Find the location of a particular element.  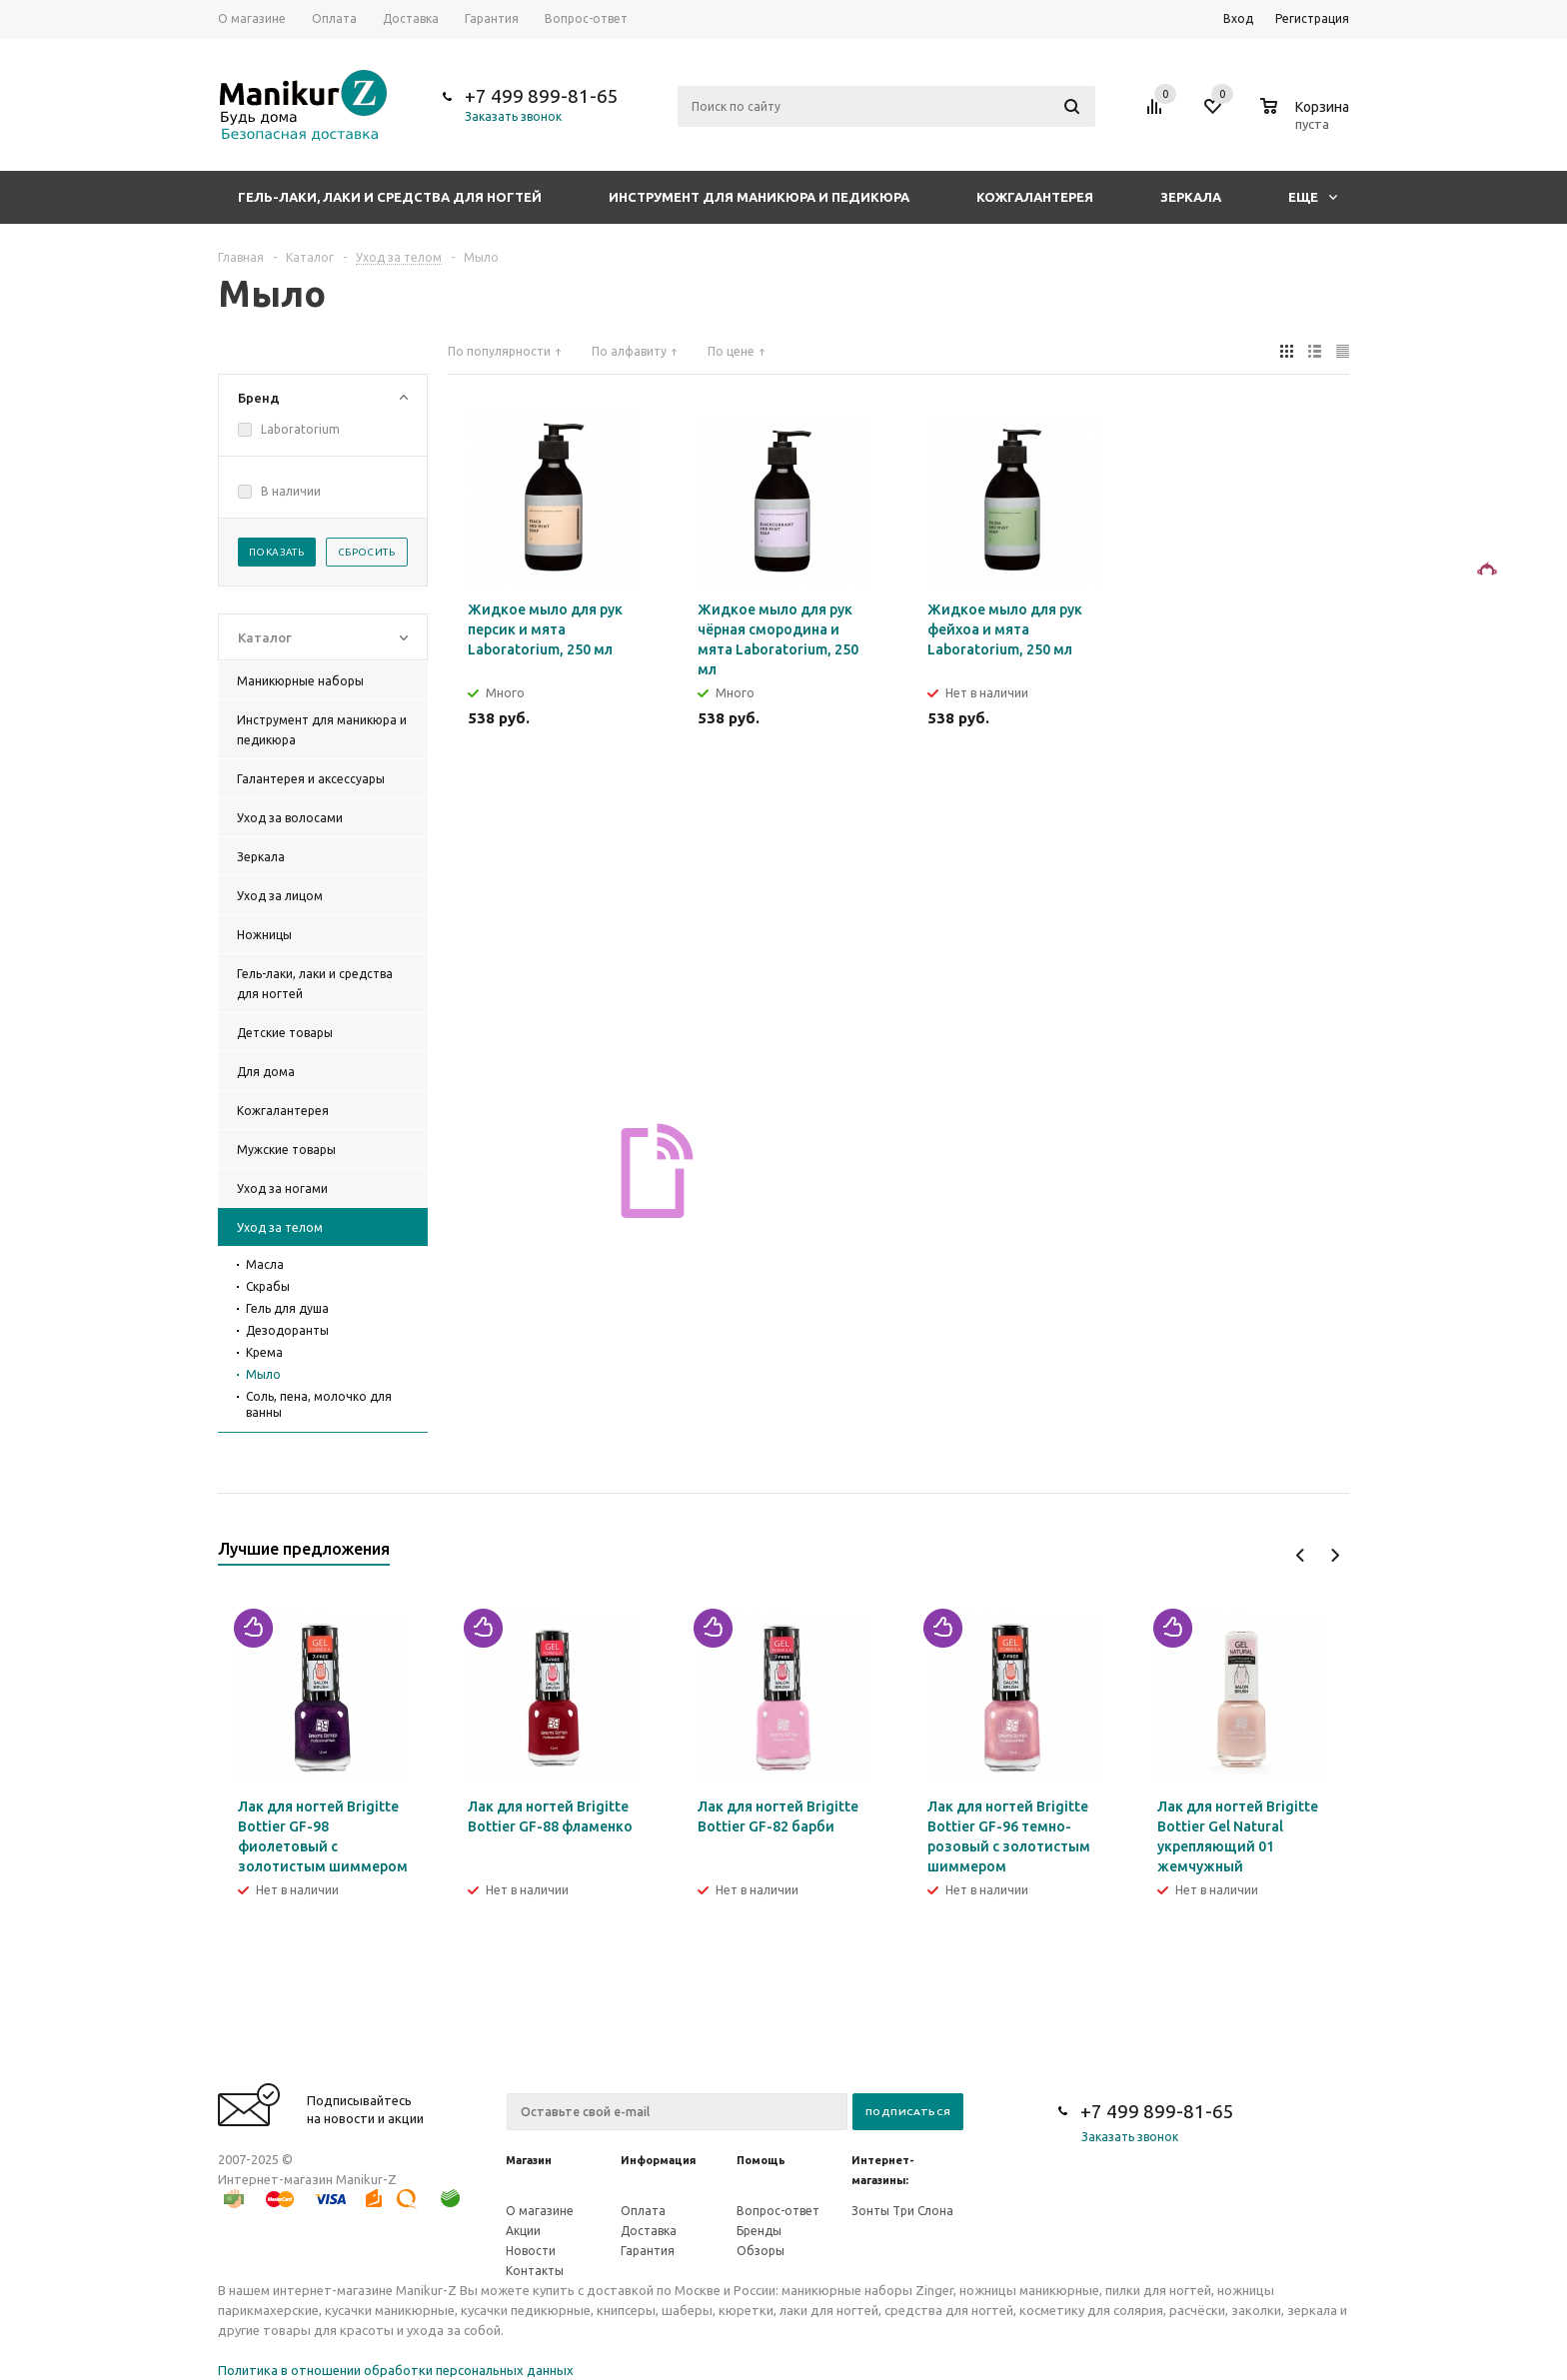

open SurveyMonkey app is located at coordinates (1487, 569).